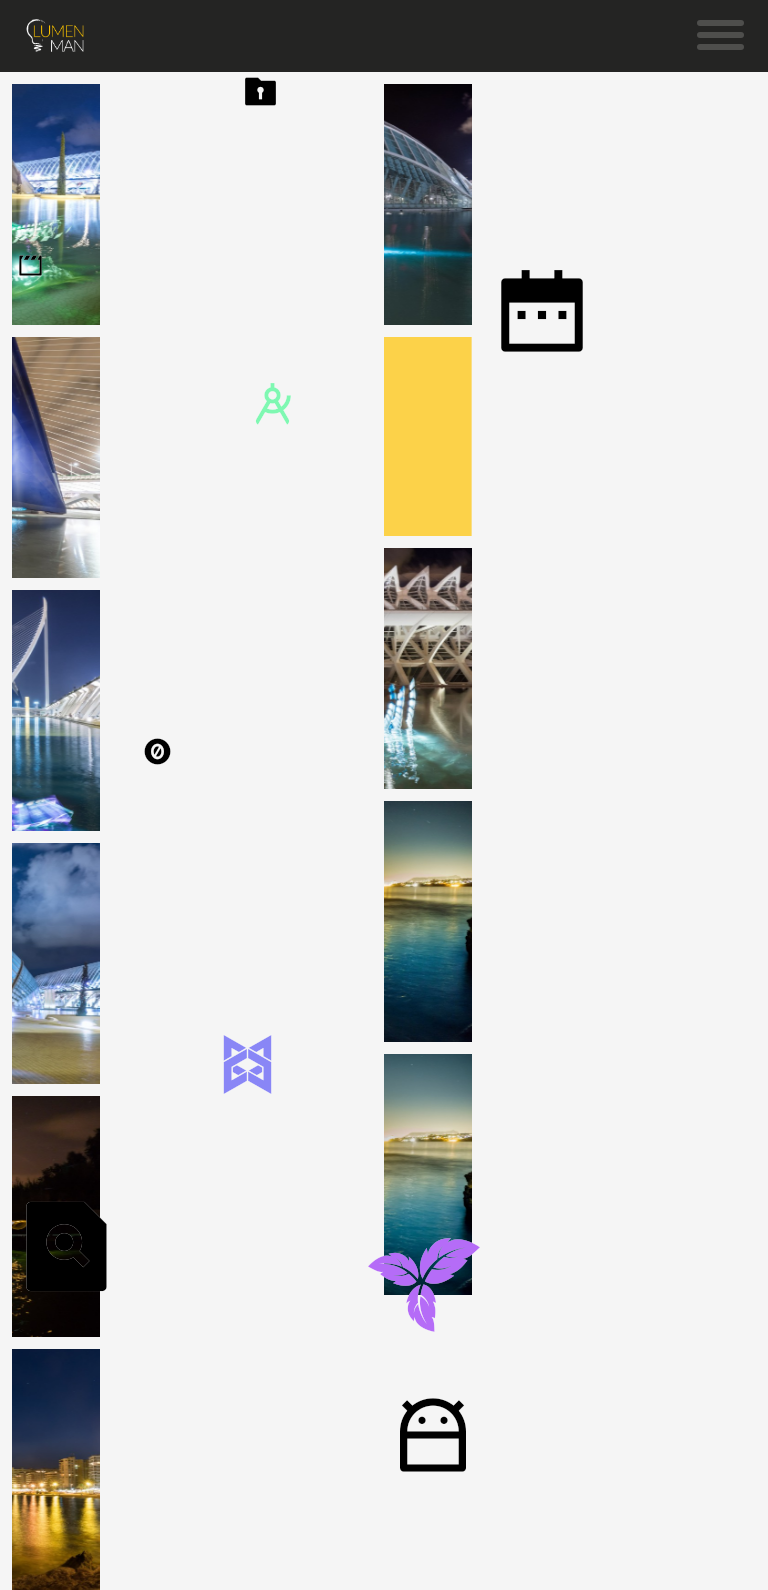  Describe the element at coordinates (66, 1246) in the screenshot. I see `search within a document or file` at that location.